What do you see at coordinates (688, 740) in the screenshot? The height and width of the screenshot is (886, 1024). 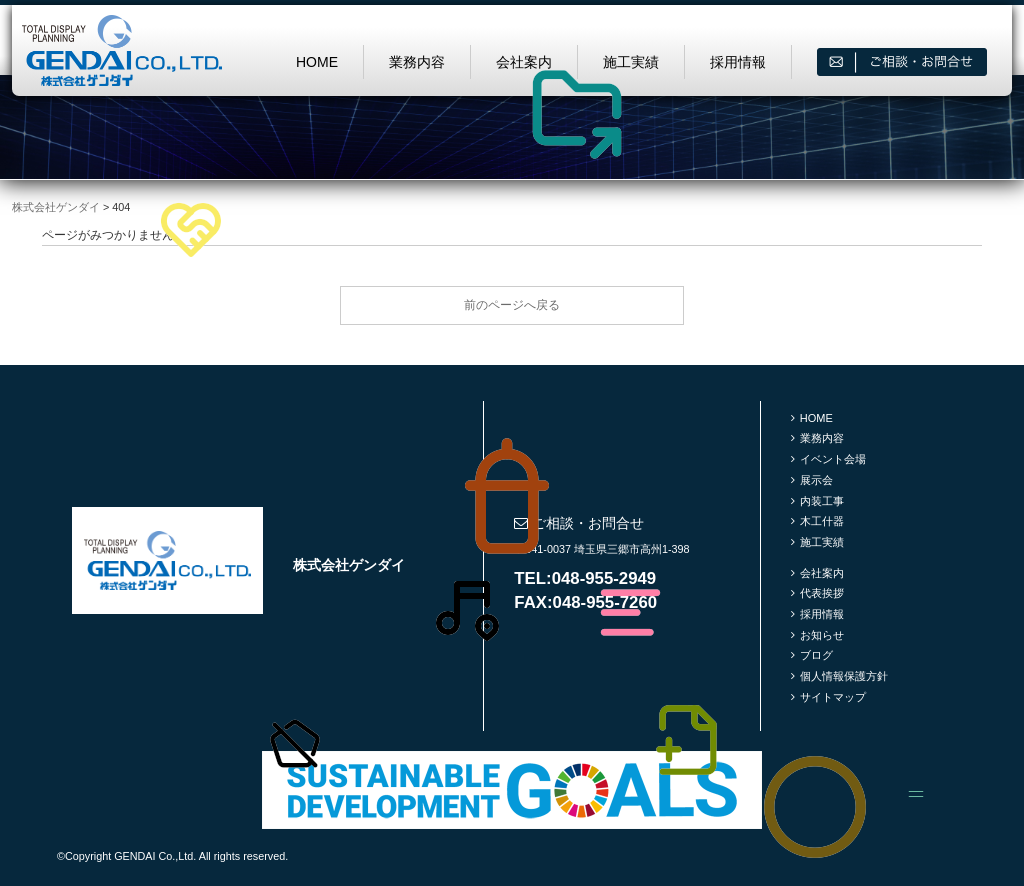 I see `create a new file` at bounding box center [688, 740].